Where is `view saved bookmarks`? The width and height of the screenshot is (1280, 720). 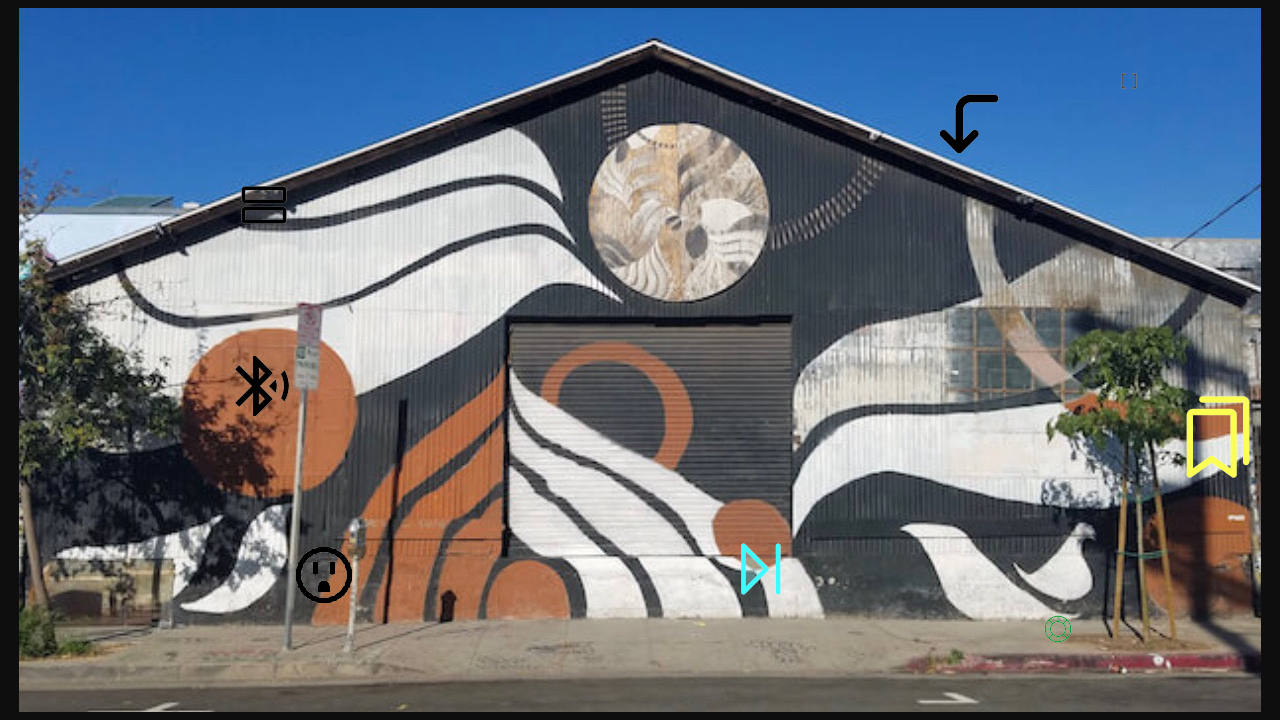 view saved bookmarks is located at coordinates (1218, 437).